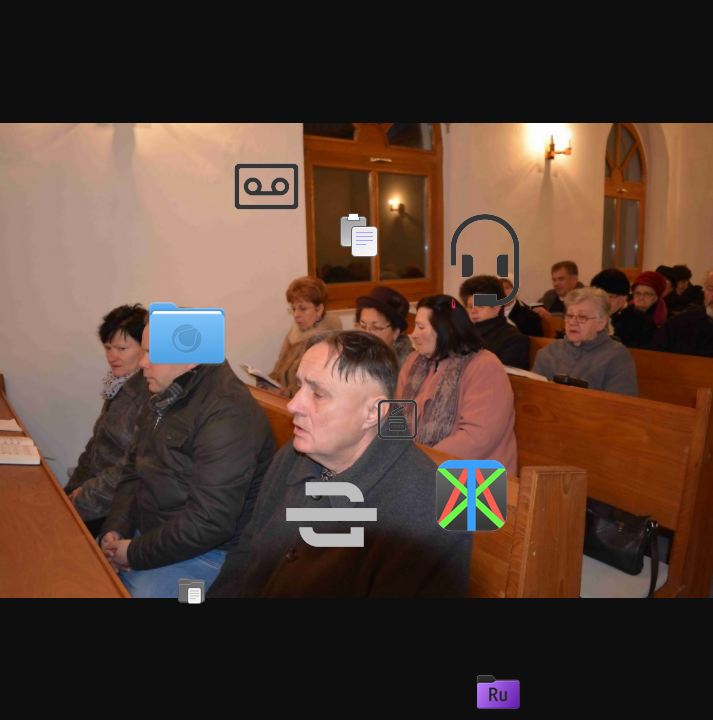  Describe the element at coordinates (485, 260) in the screenshot. I see `audio or headset settings` at that location.